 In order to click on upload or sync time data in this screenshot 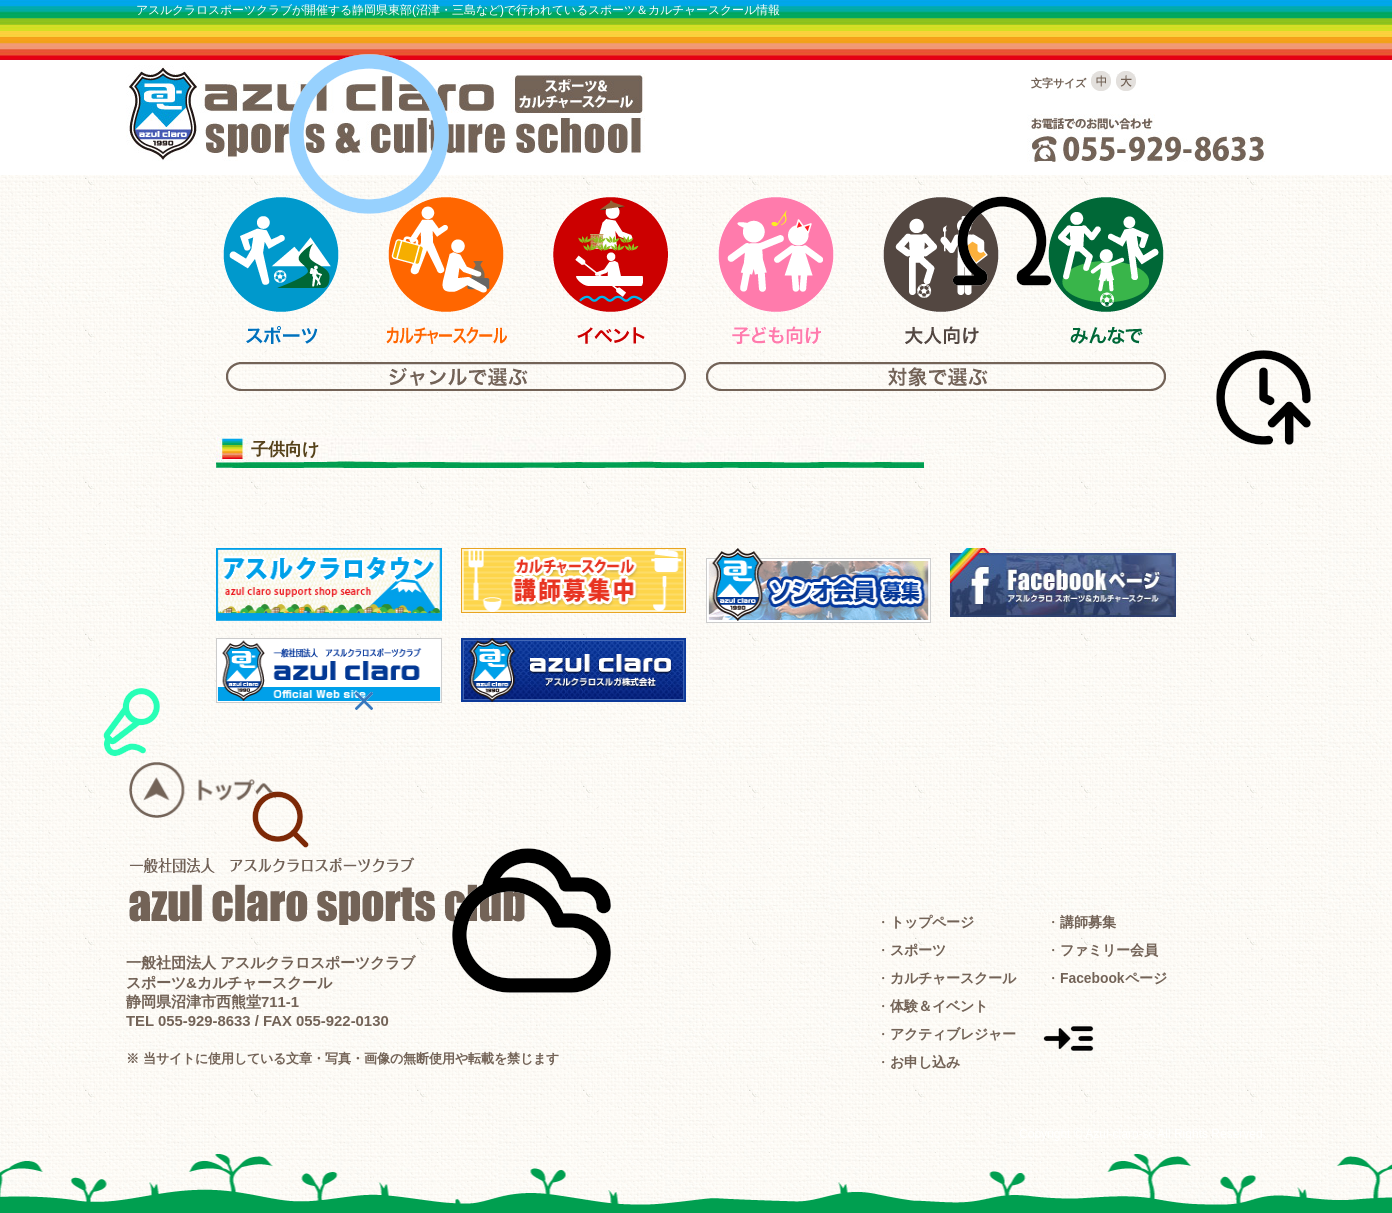, I will do `click(1263, 397)`.